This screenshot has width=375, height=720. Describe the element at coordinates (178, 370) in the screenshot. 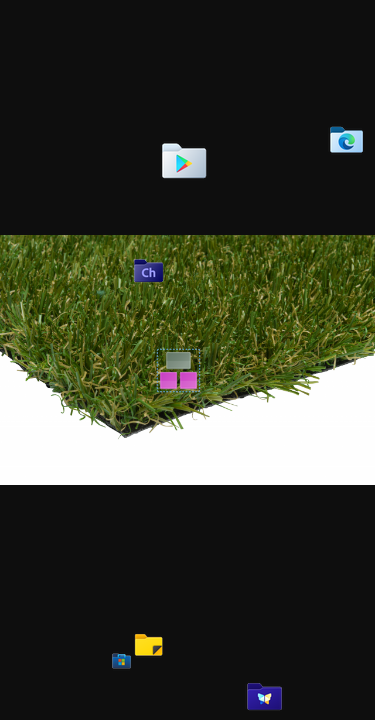

I see `select all items in the current view` at that location.